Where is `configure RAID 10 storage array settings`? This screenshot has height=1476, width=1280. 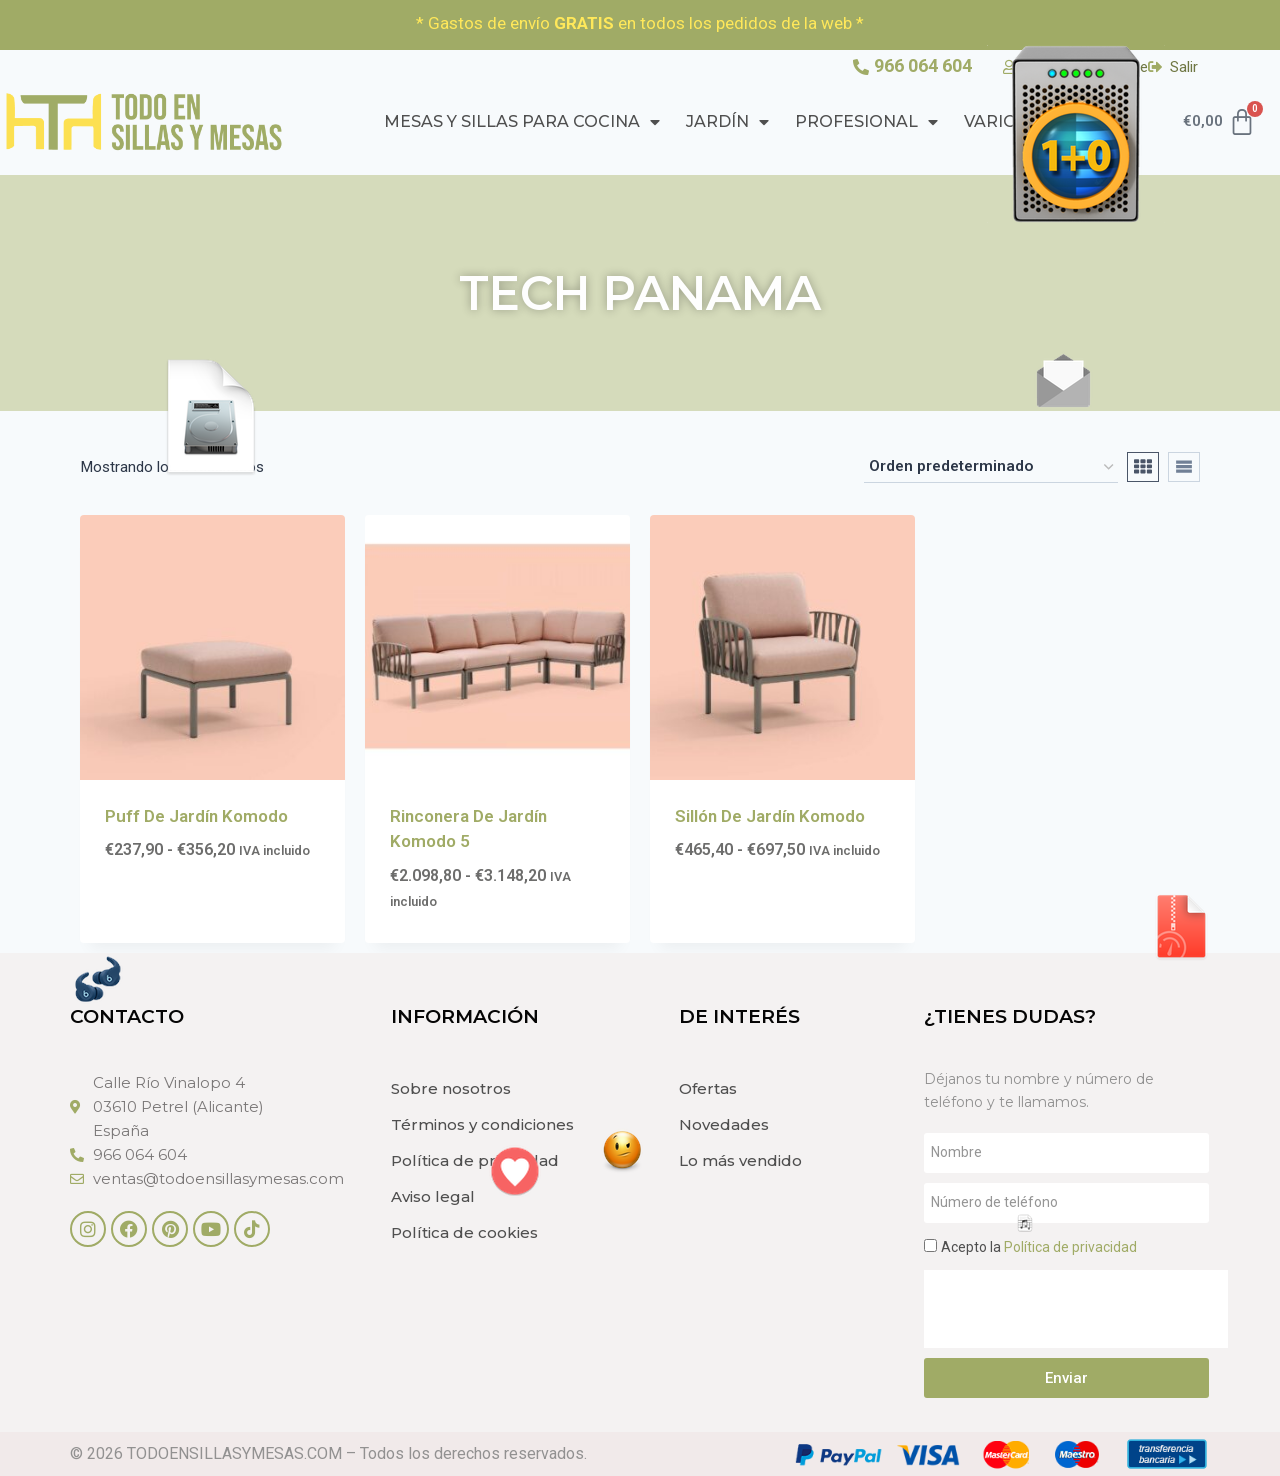 configure RAID 10 storage array settings is located at coordinates (1076, 134).